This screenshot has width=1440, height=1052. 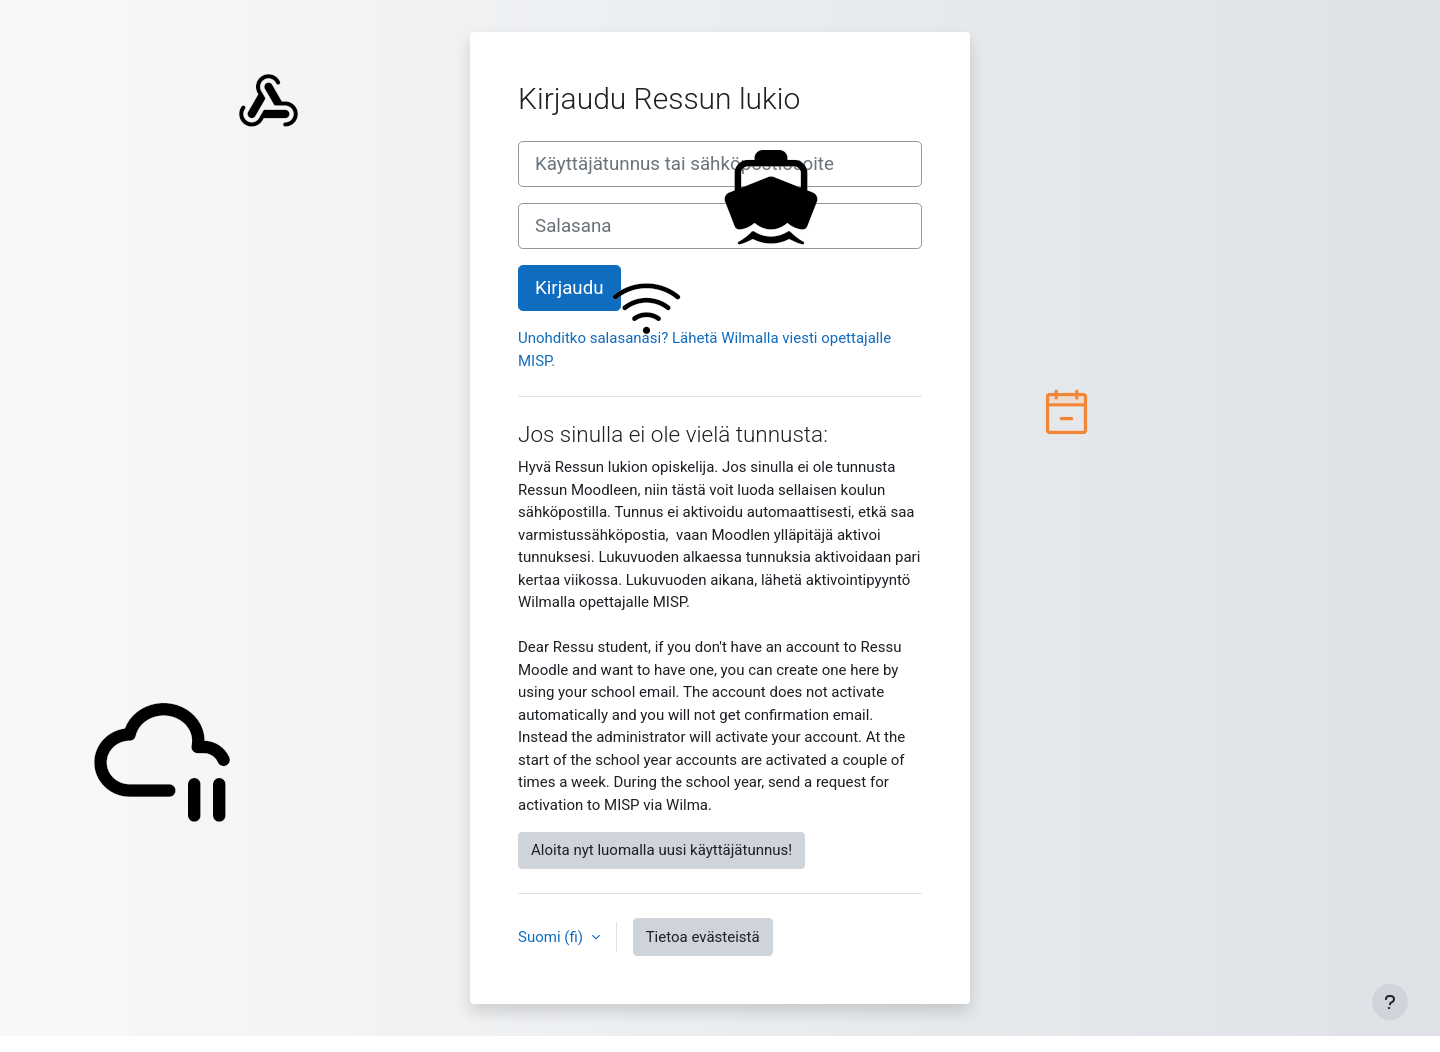 What do you see at coordinates (1066, 413) in the screenshot?
I see `remove an event from your calendar` at bounding box center [1066, 413].